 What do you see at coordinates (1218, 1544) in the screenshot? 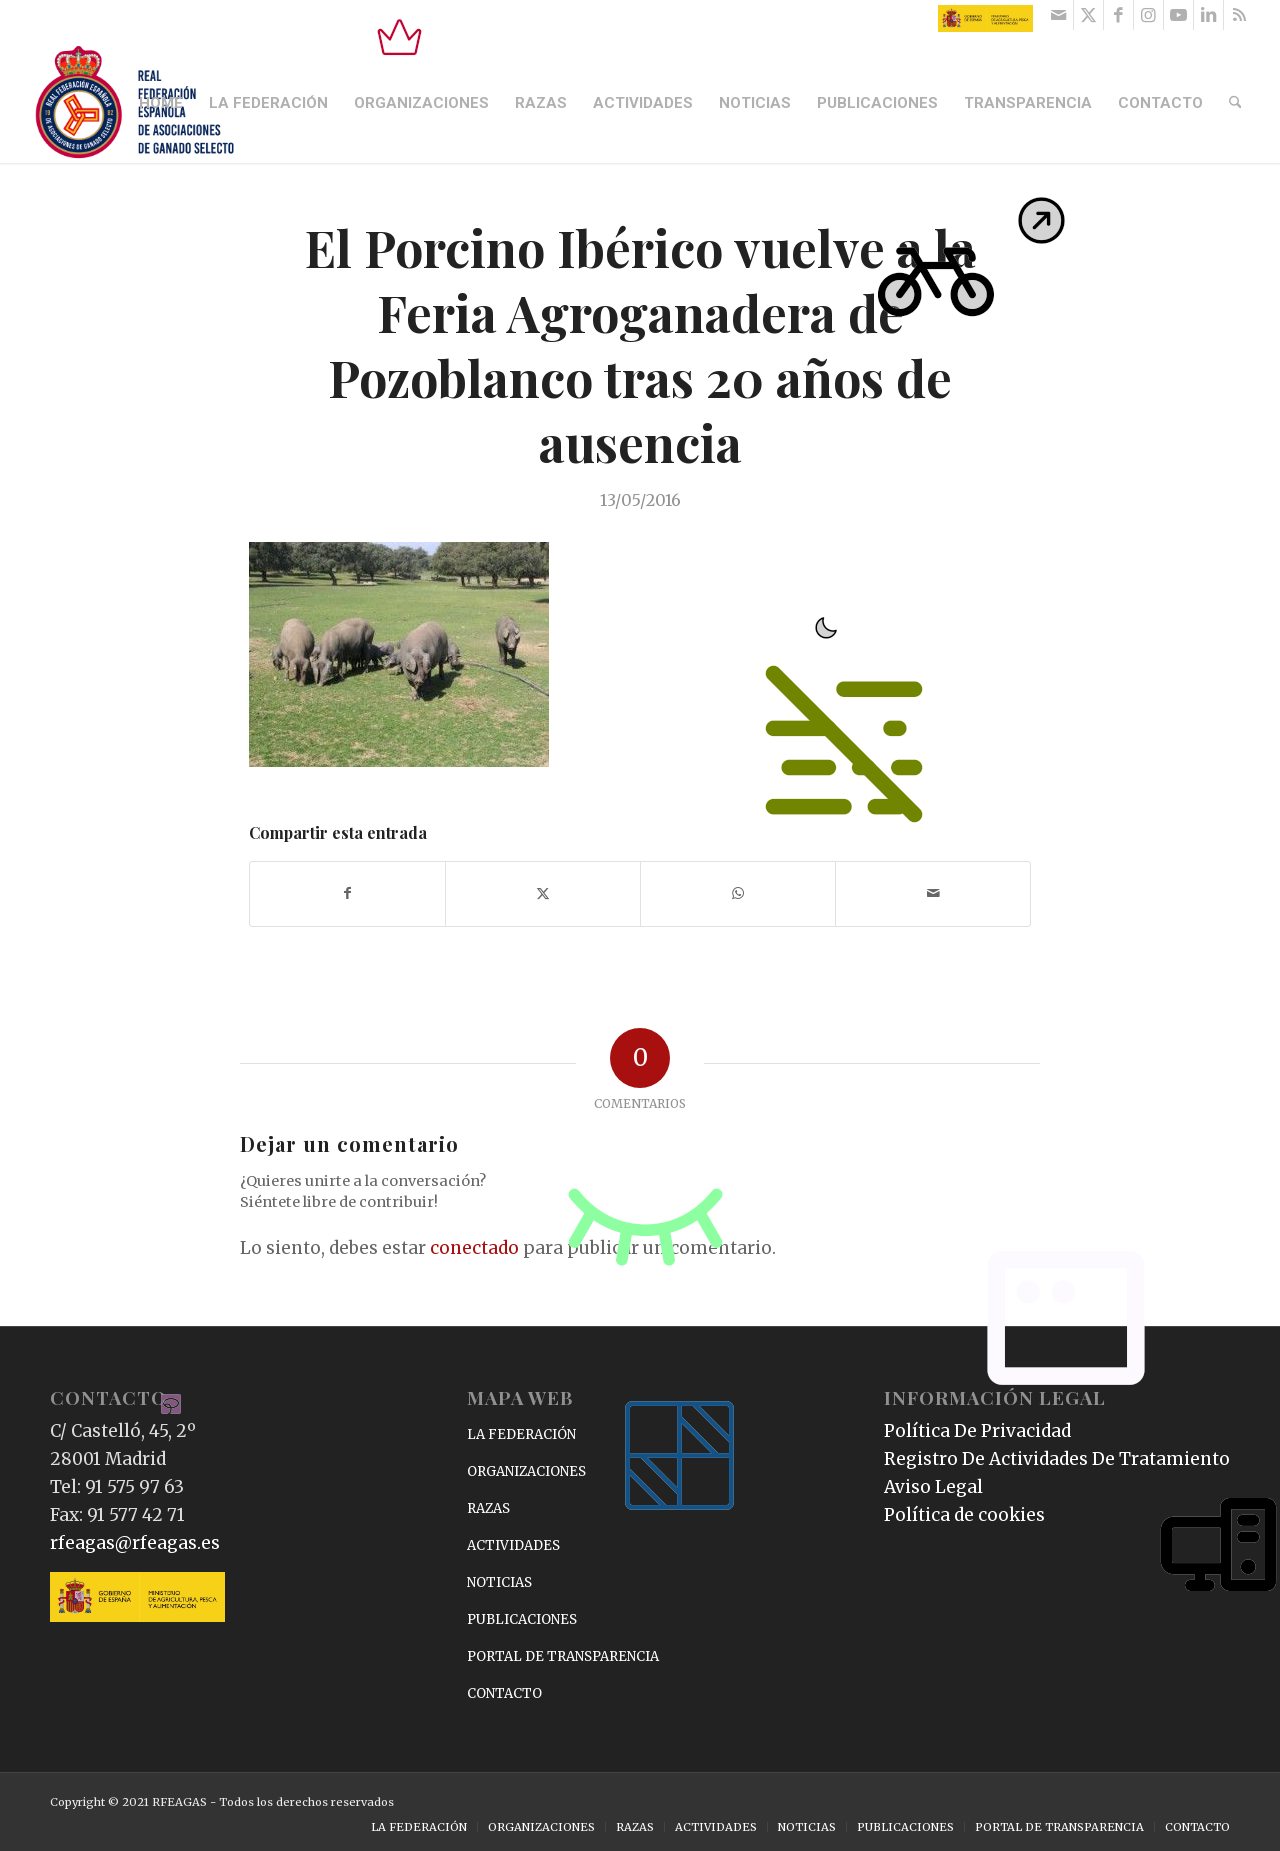
I see `access desktop computer settings` at bounding box center [1218, 1544].